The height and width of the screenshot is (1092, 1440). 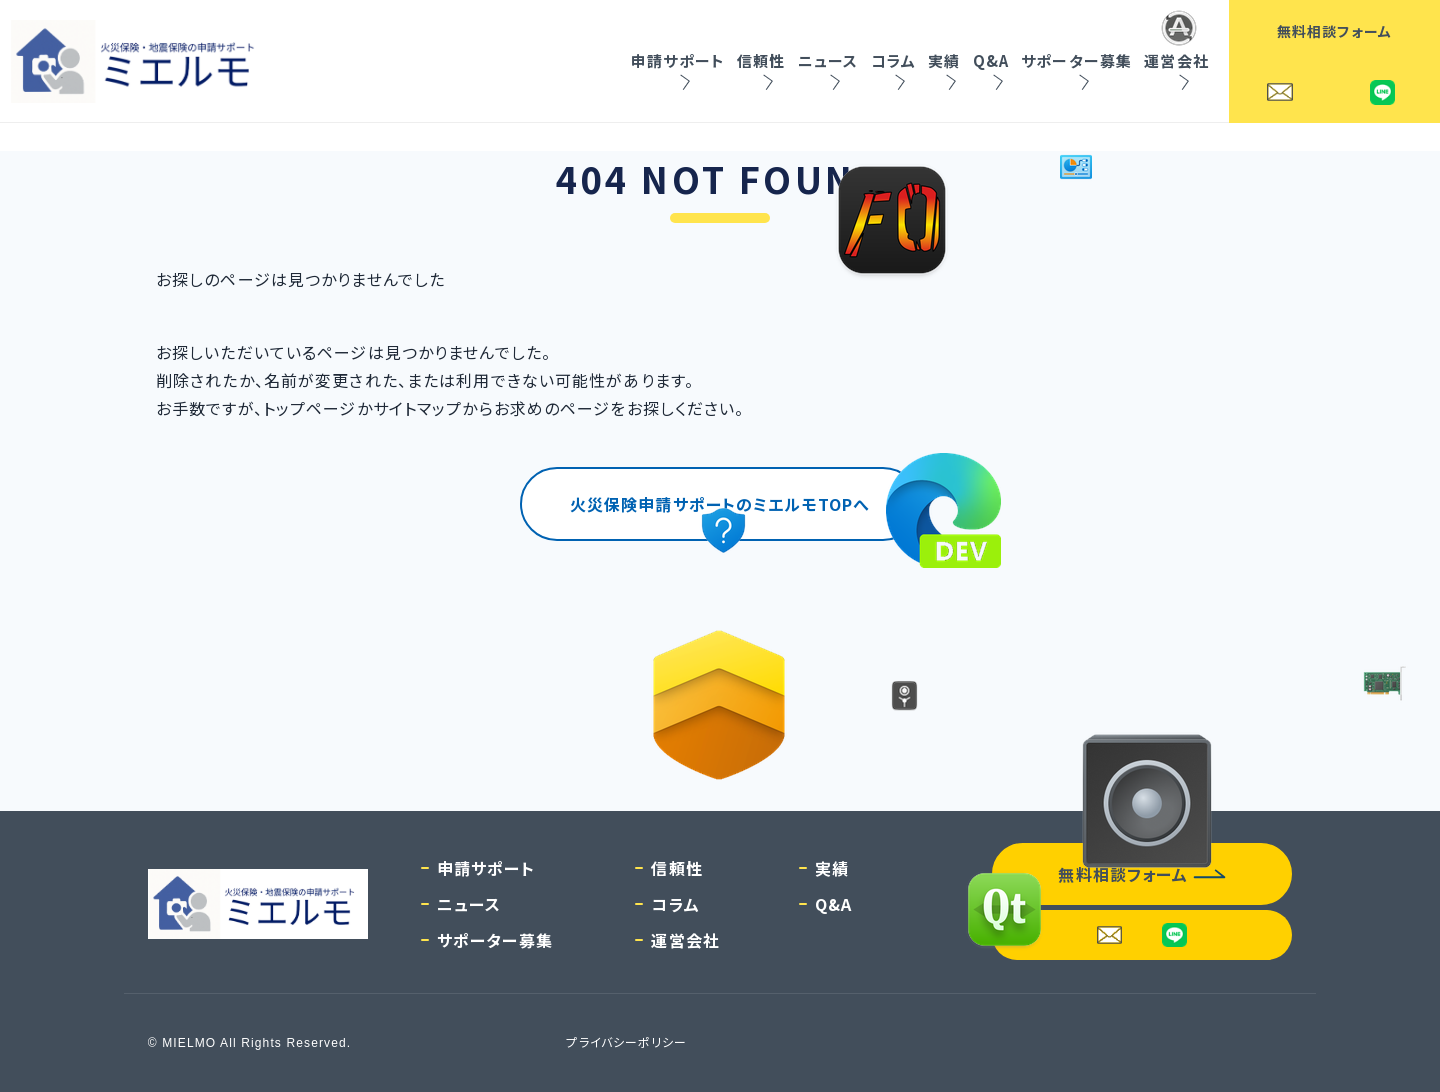 What do you see at coordinates (1179, 28) in the screenshot?
I see `open the software update application` at bounding box center [1179, 28].